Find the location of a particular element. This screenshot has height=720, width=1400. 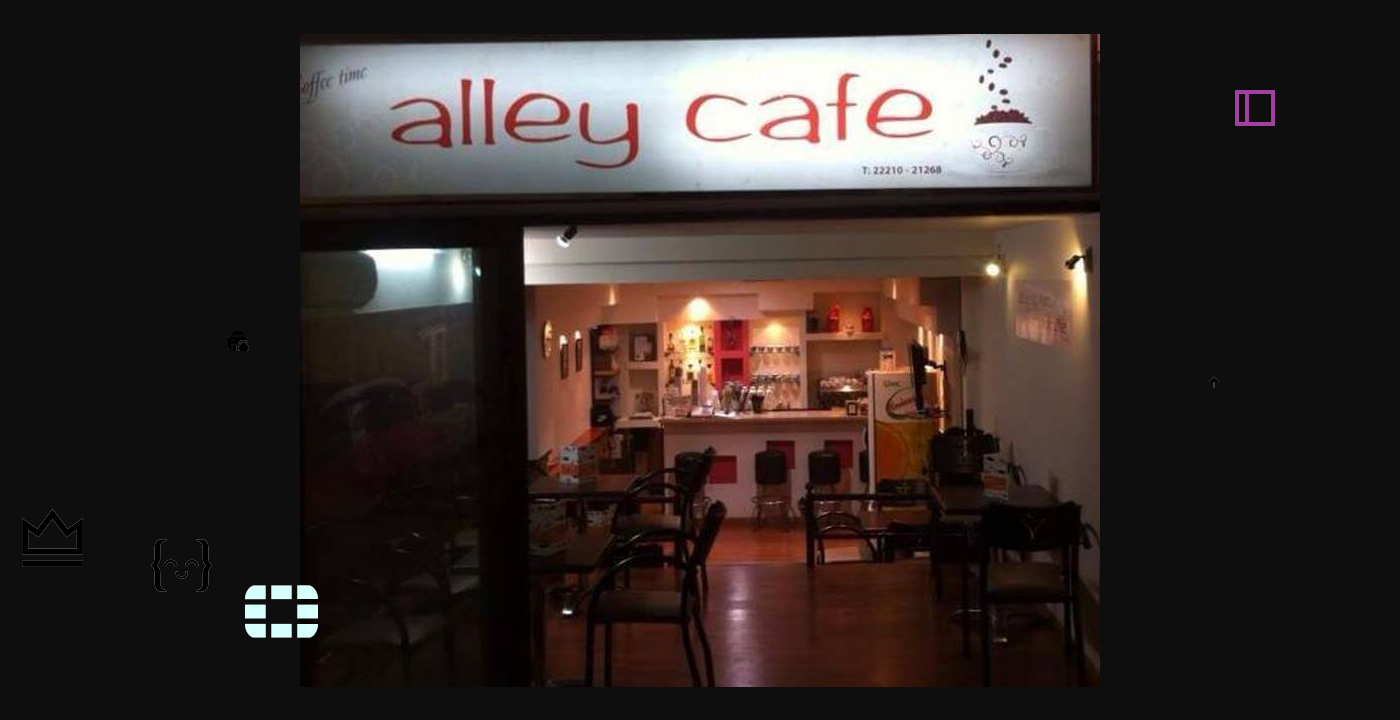

scroll to top of page is located at coordinates (1214, 382).